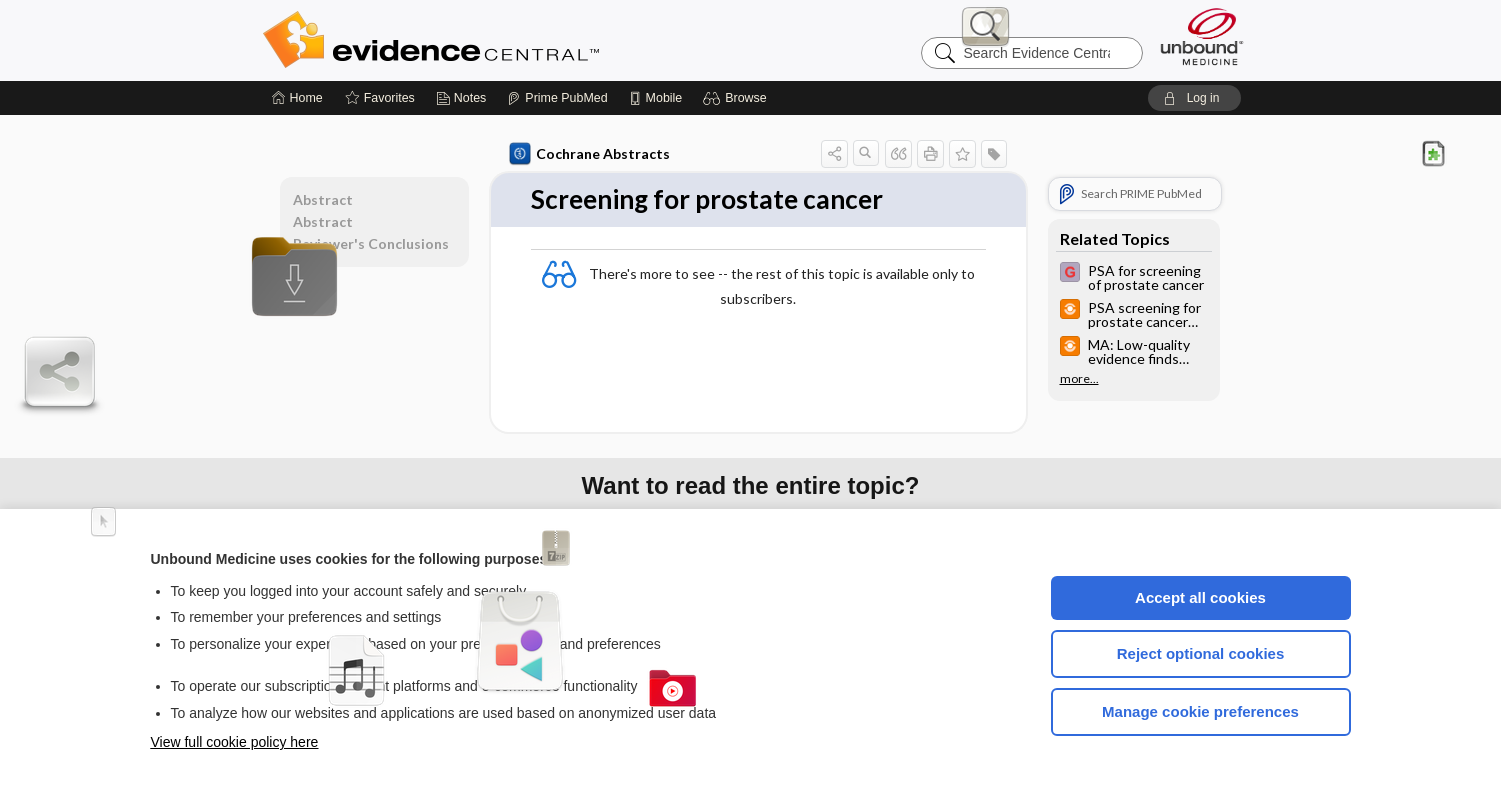 The width and height of the screenshot is (1501, 803). Describe the element at coordinates (556, 548) in the screenshot. I see `a 7-zip compressed archive file` at that location.